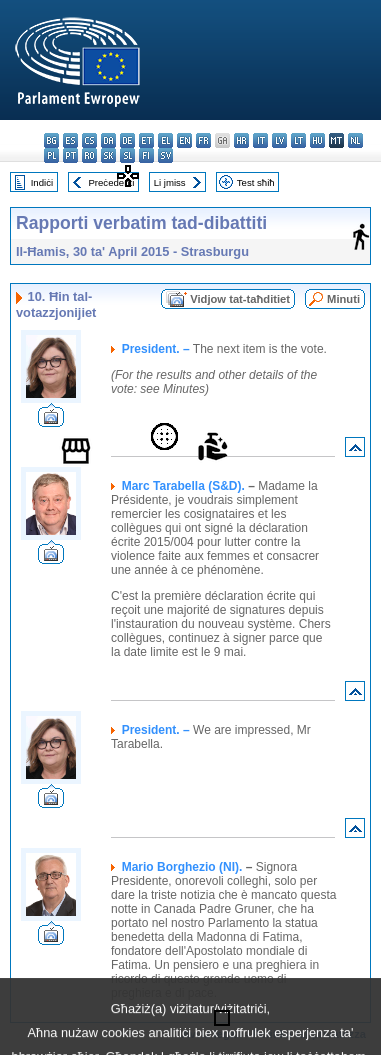 Image resolution: width=381 pixels, height=1055 pixels. Describe the element at coordinates (128, 176) in the screenshot. I see `open games or gaming section` at that location.